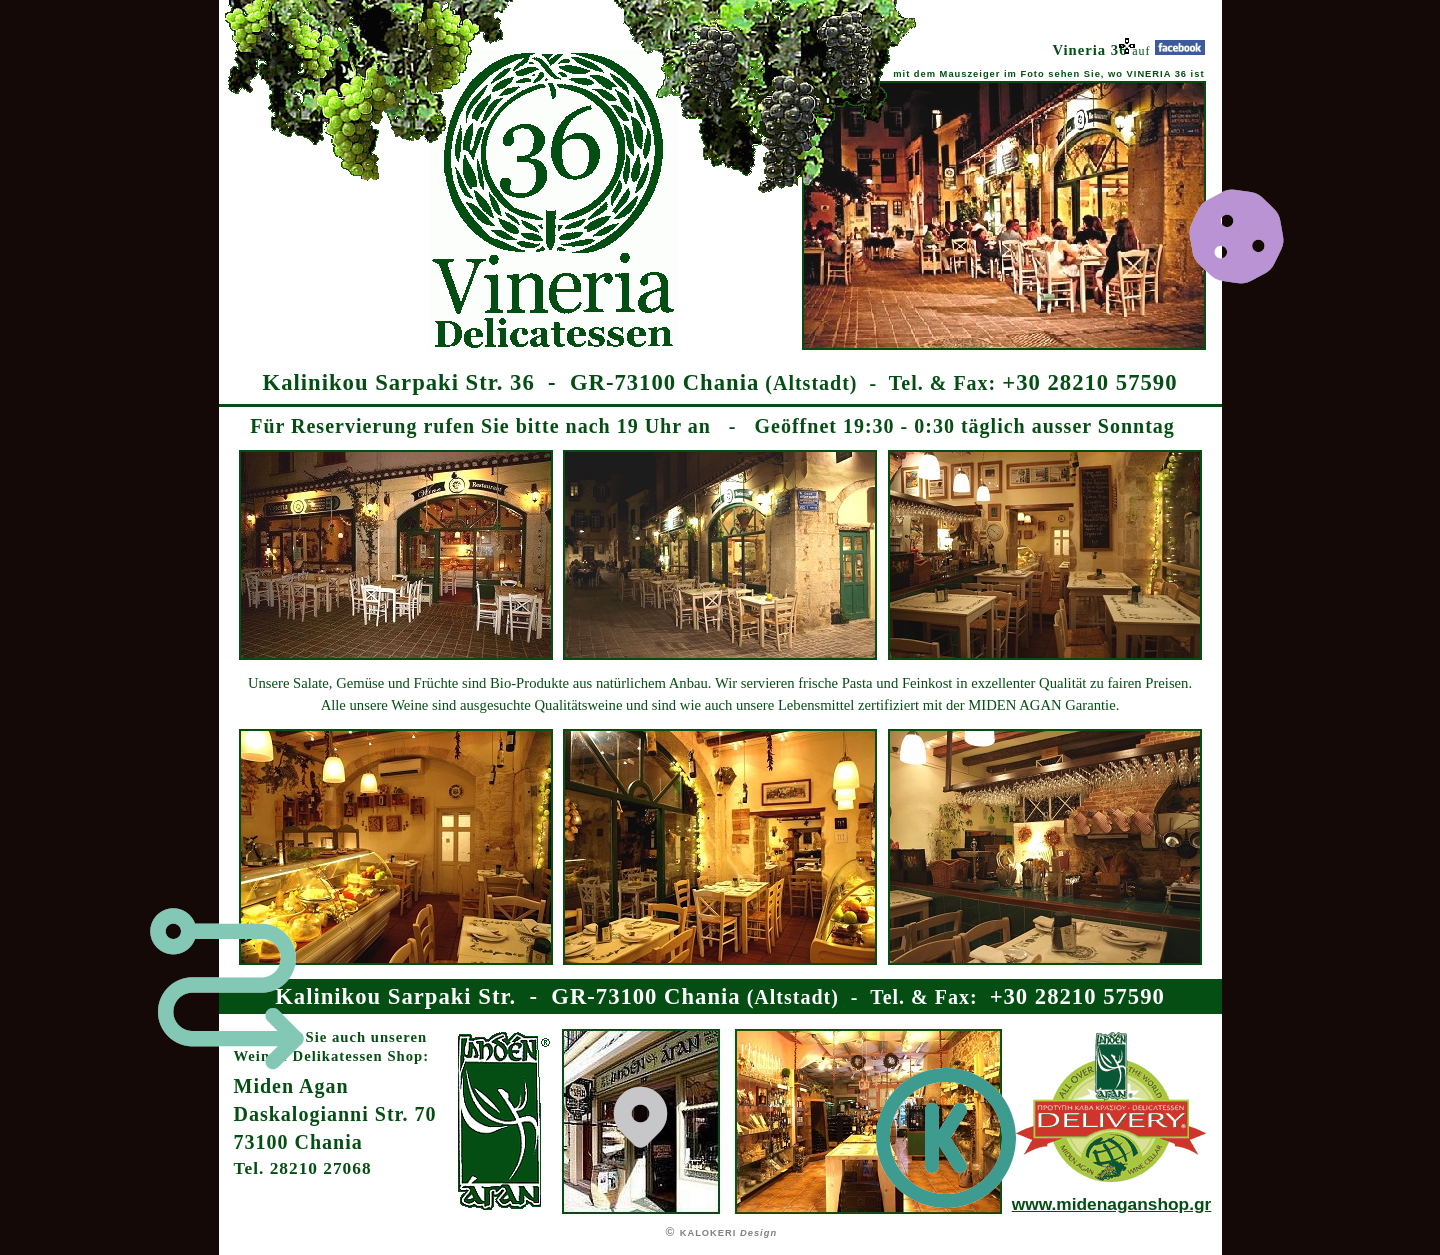 The width and height of the screenshot is (1440, 1255). Describe the element at coordinates (946, 1138) in the screenshot. I see `indicates items starting with the letter K` at that location.